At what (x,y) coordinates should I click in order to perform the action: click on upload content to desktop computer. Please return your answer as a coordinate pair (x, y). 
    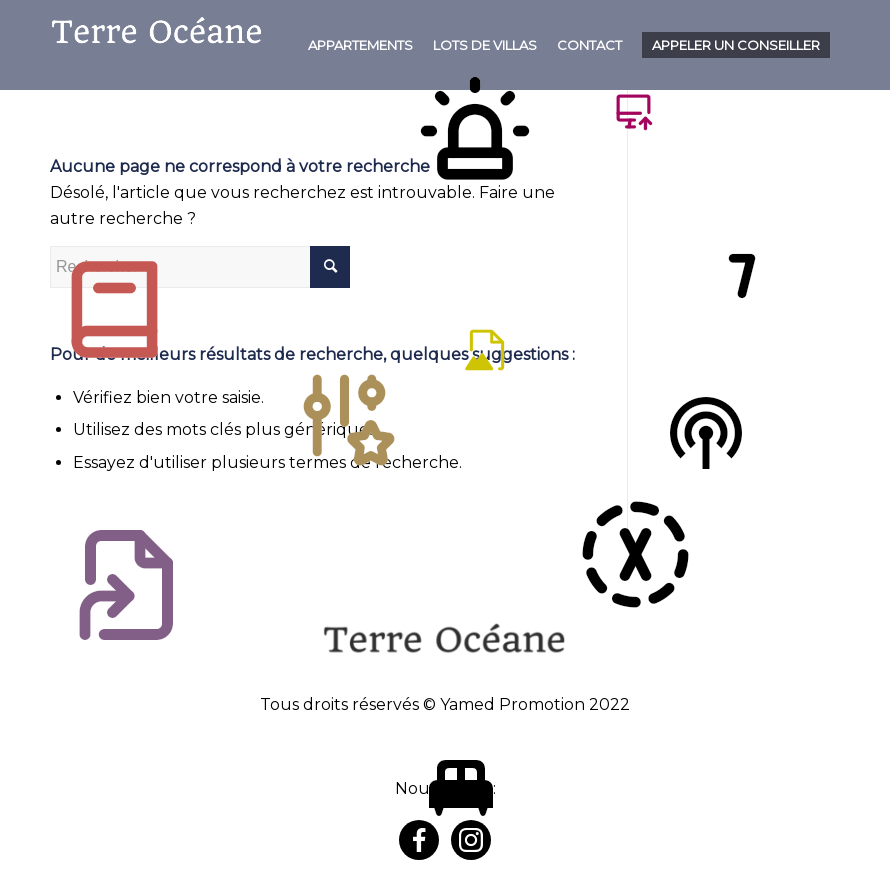
    Looking at the image, I should click on (633, 111).